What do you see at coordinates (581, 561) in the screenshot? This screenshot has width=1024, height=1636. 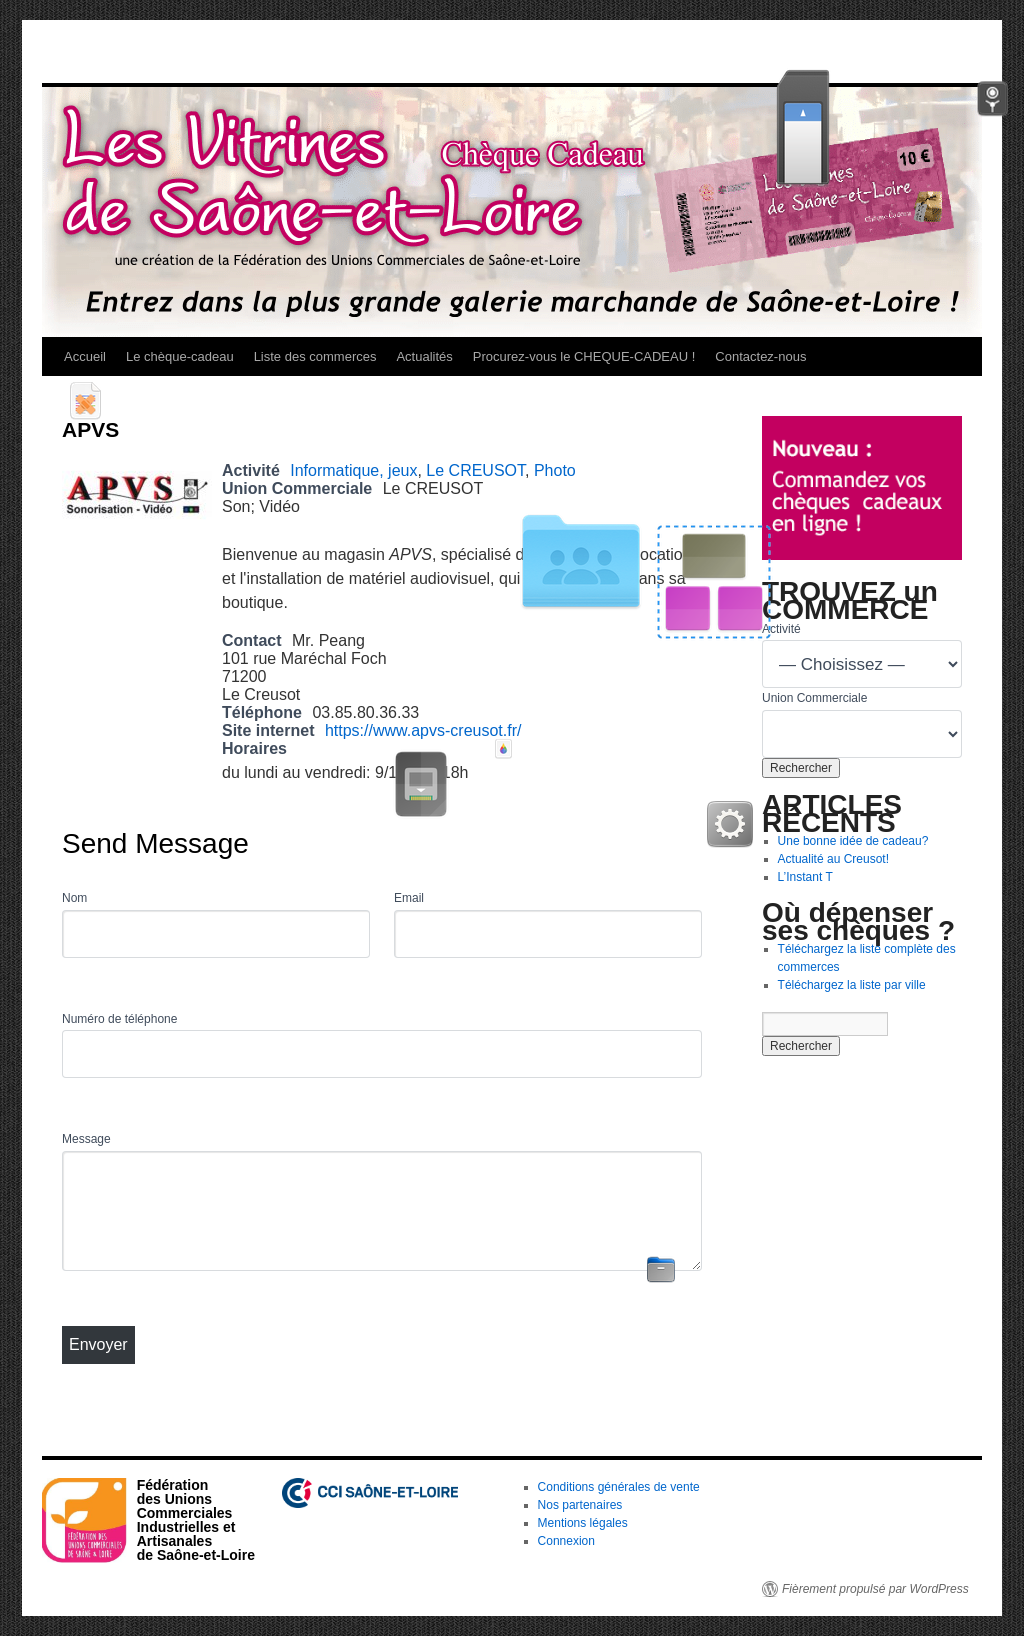 I see `access shared group folder` at bounding box center [581, 561].